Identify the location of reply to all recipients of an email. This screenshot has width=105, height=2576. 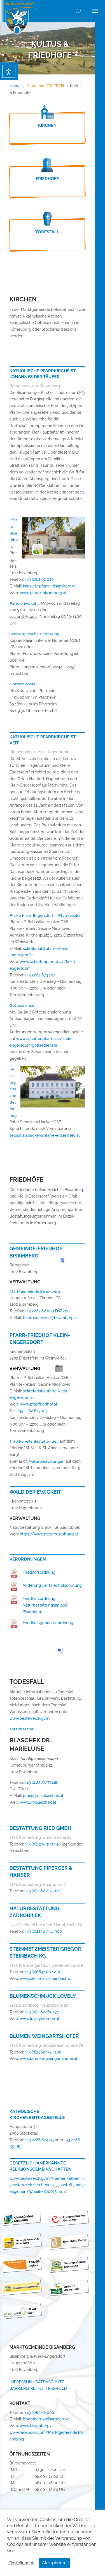
(59, 1308).